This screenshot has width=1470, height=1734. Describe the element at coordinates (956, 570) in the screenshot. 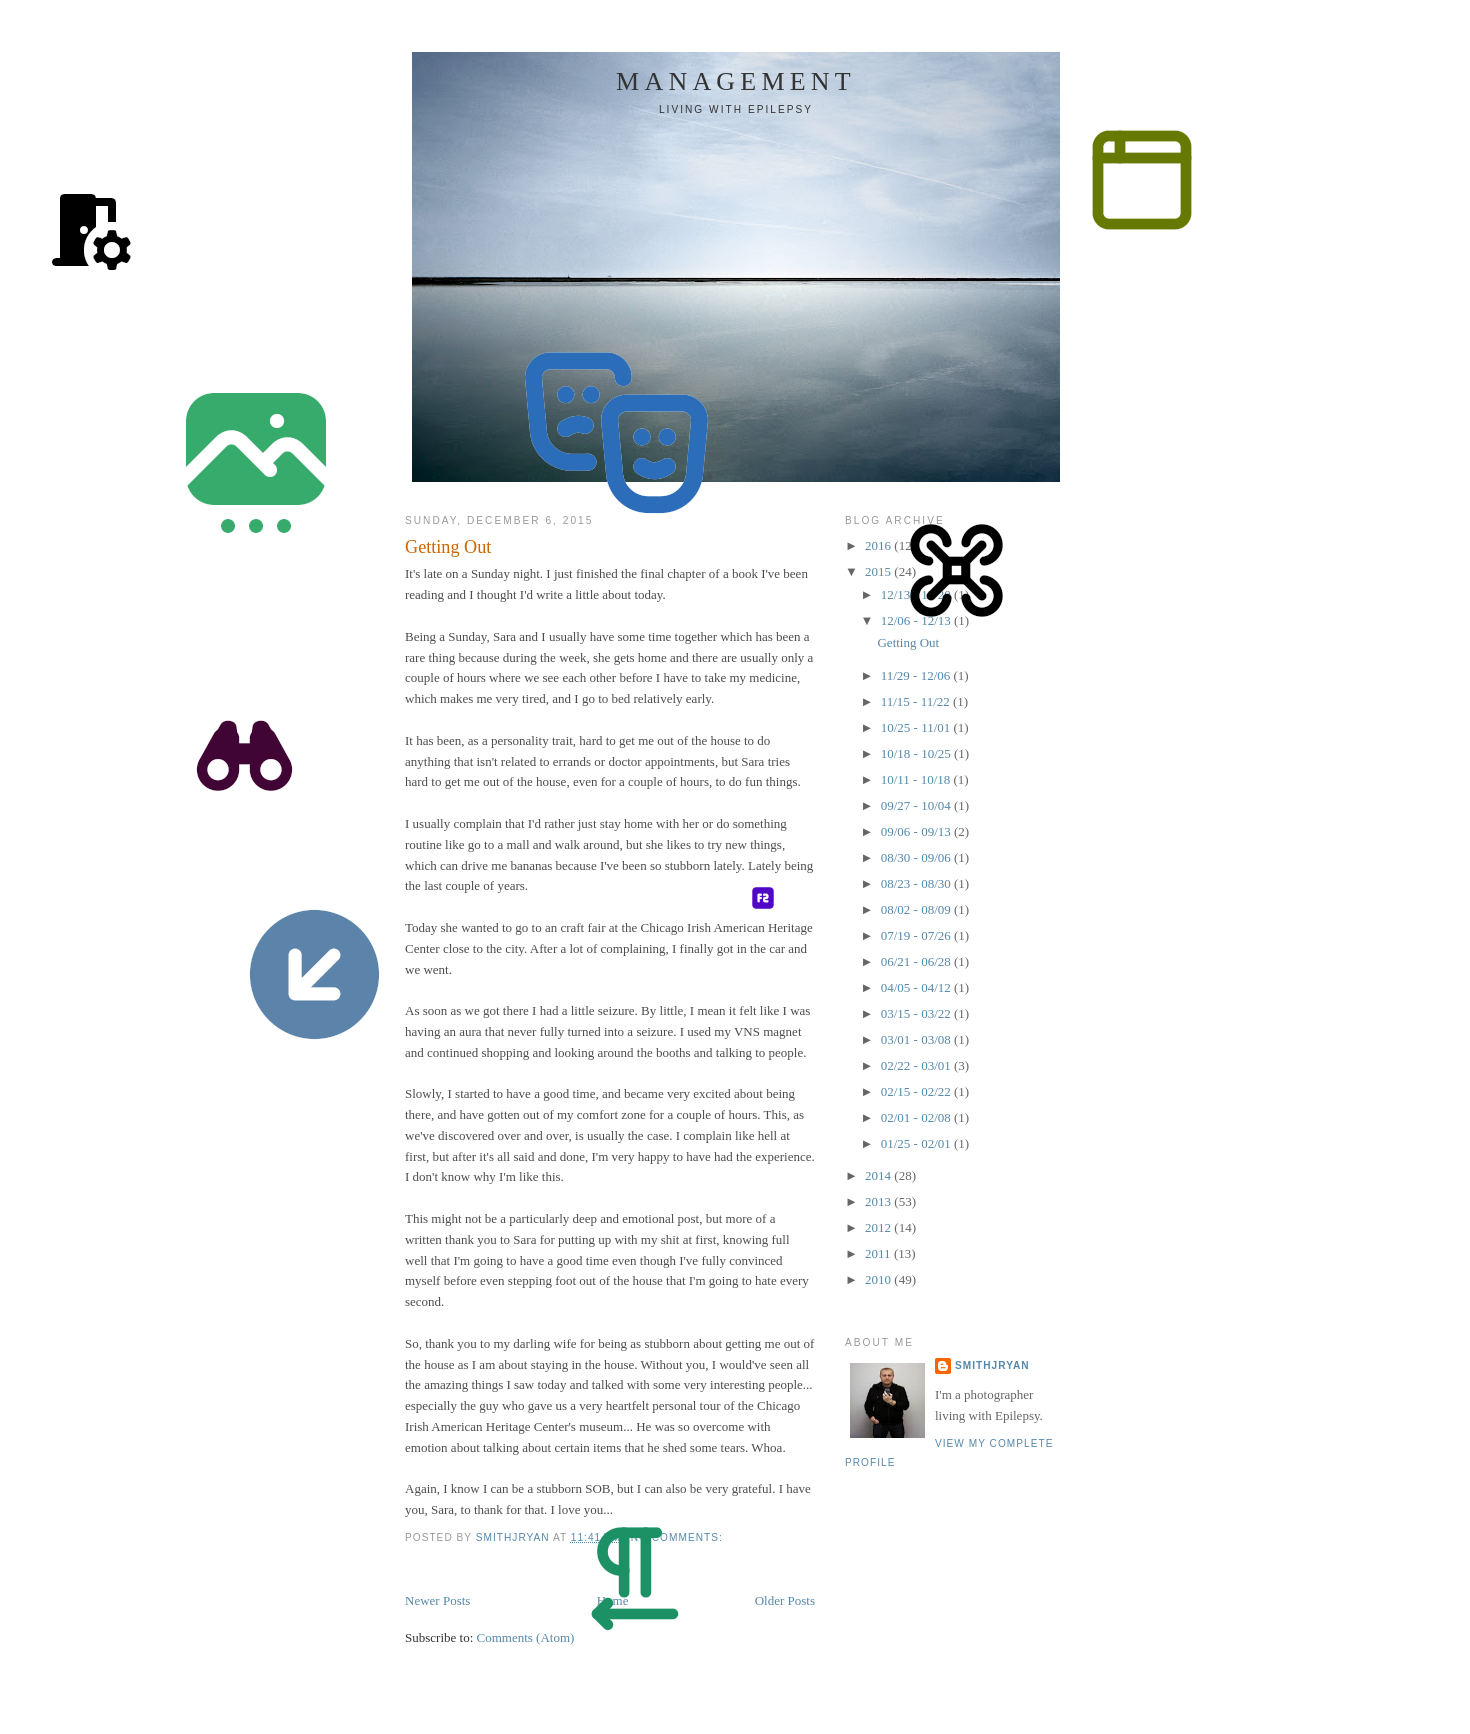

I see `access drone controls` at that location.